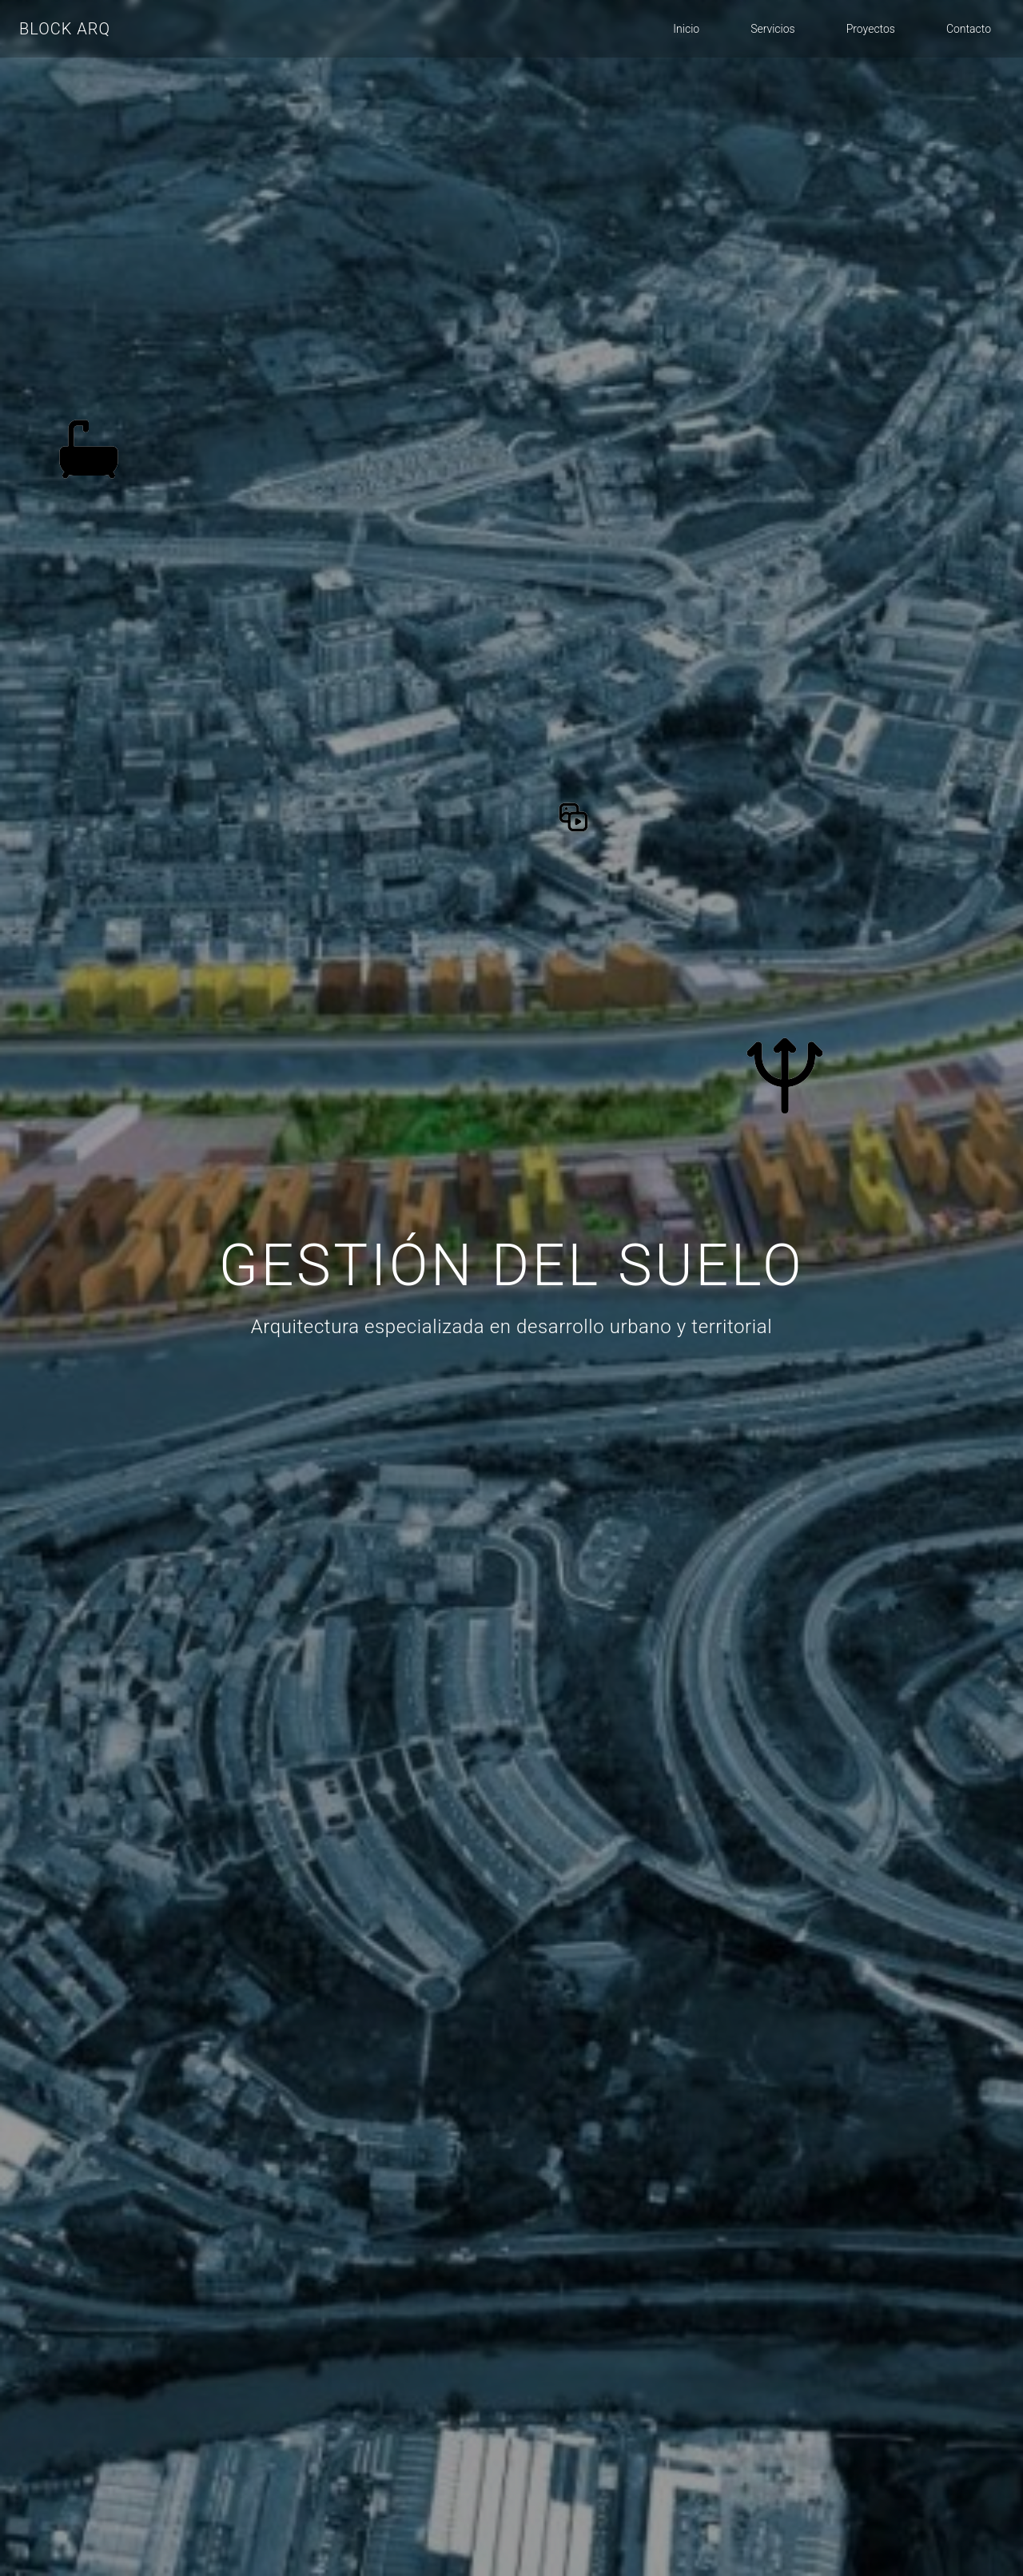 Image resolution: width=1023 pixels, height=2576 pixels. I want to click on neptune or poseidon symbol in astrology or mythology app, so click(785, 1076).